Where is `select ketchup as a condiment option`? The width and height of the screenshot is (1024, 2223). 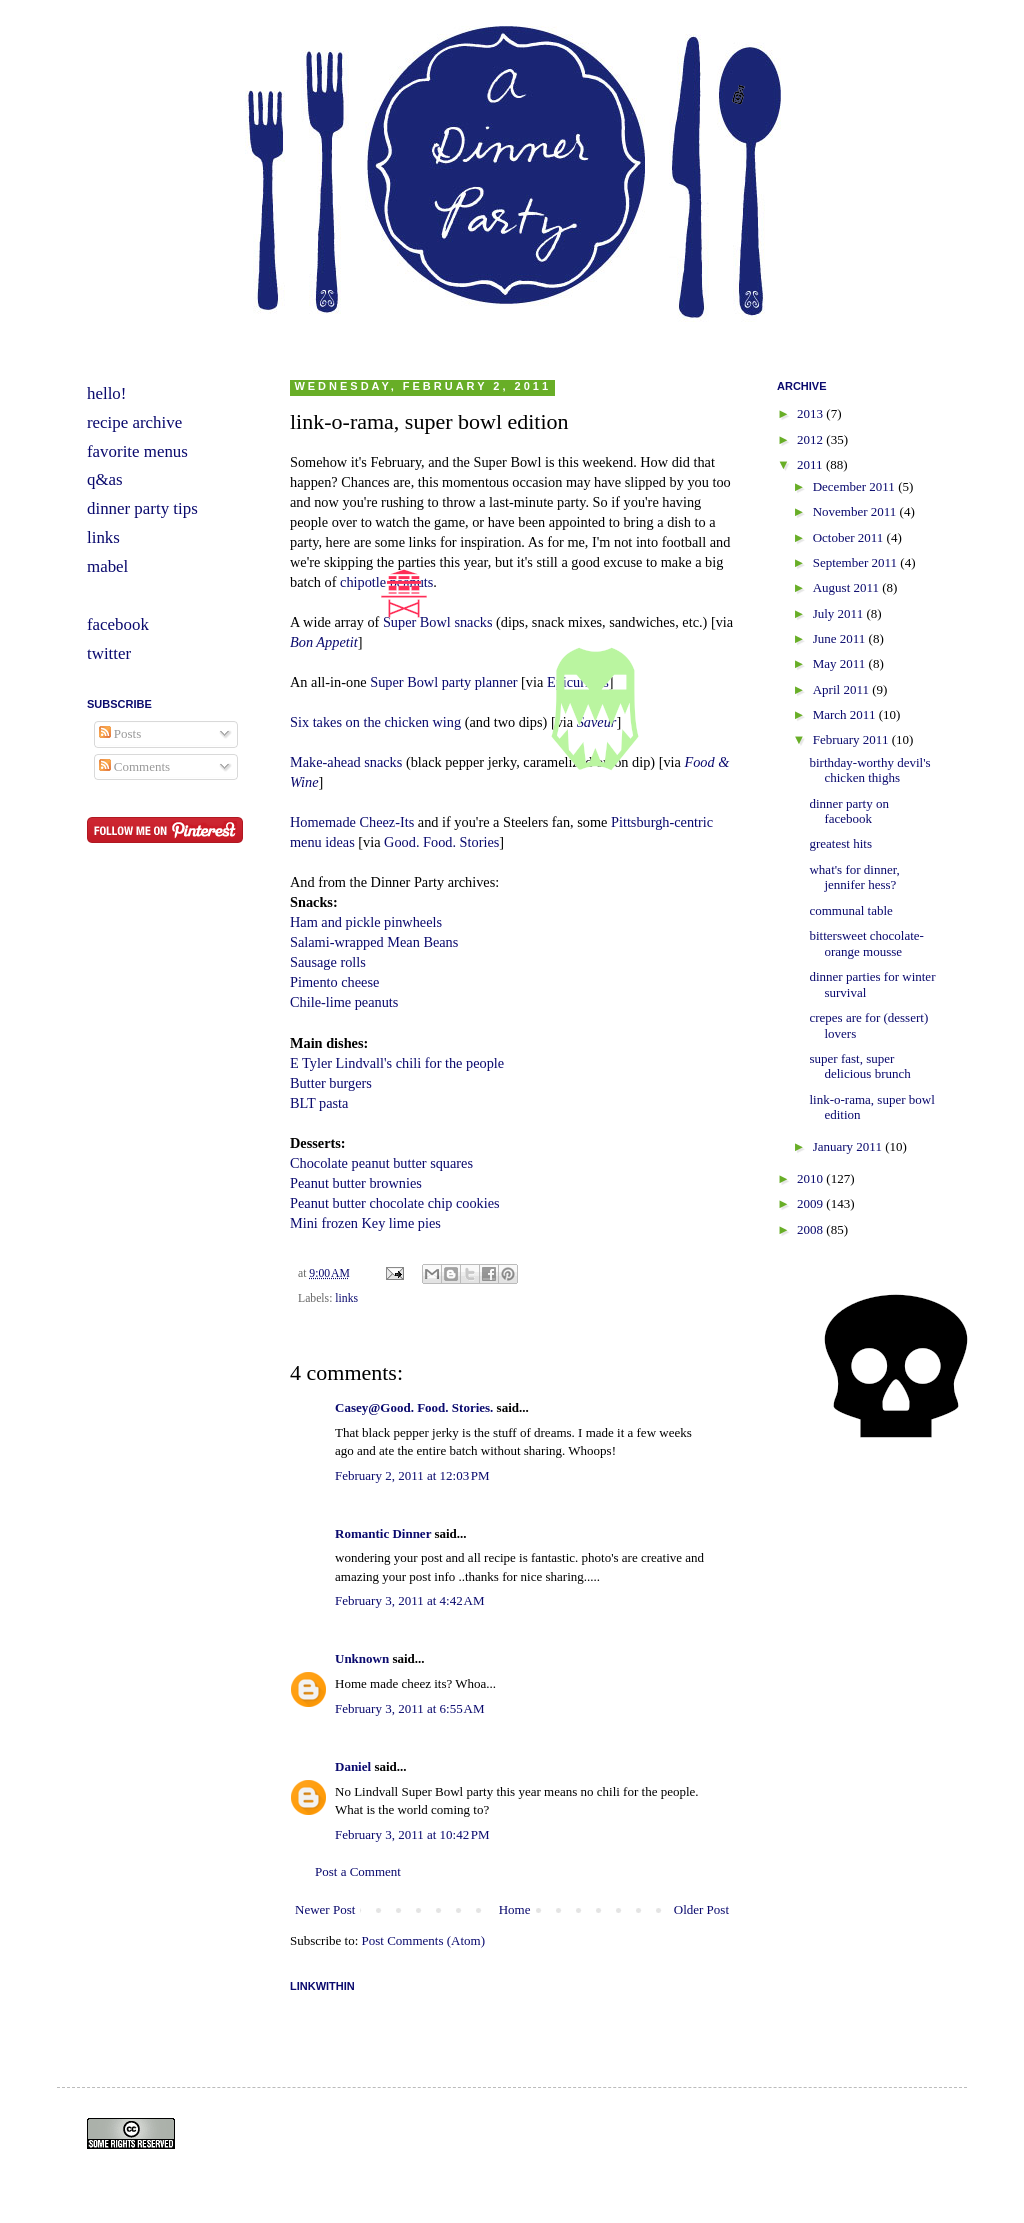 select ketchup as a condiment option is located at coordinates (738, 94).